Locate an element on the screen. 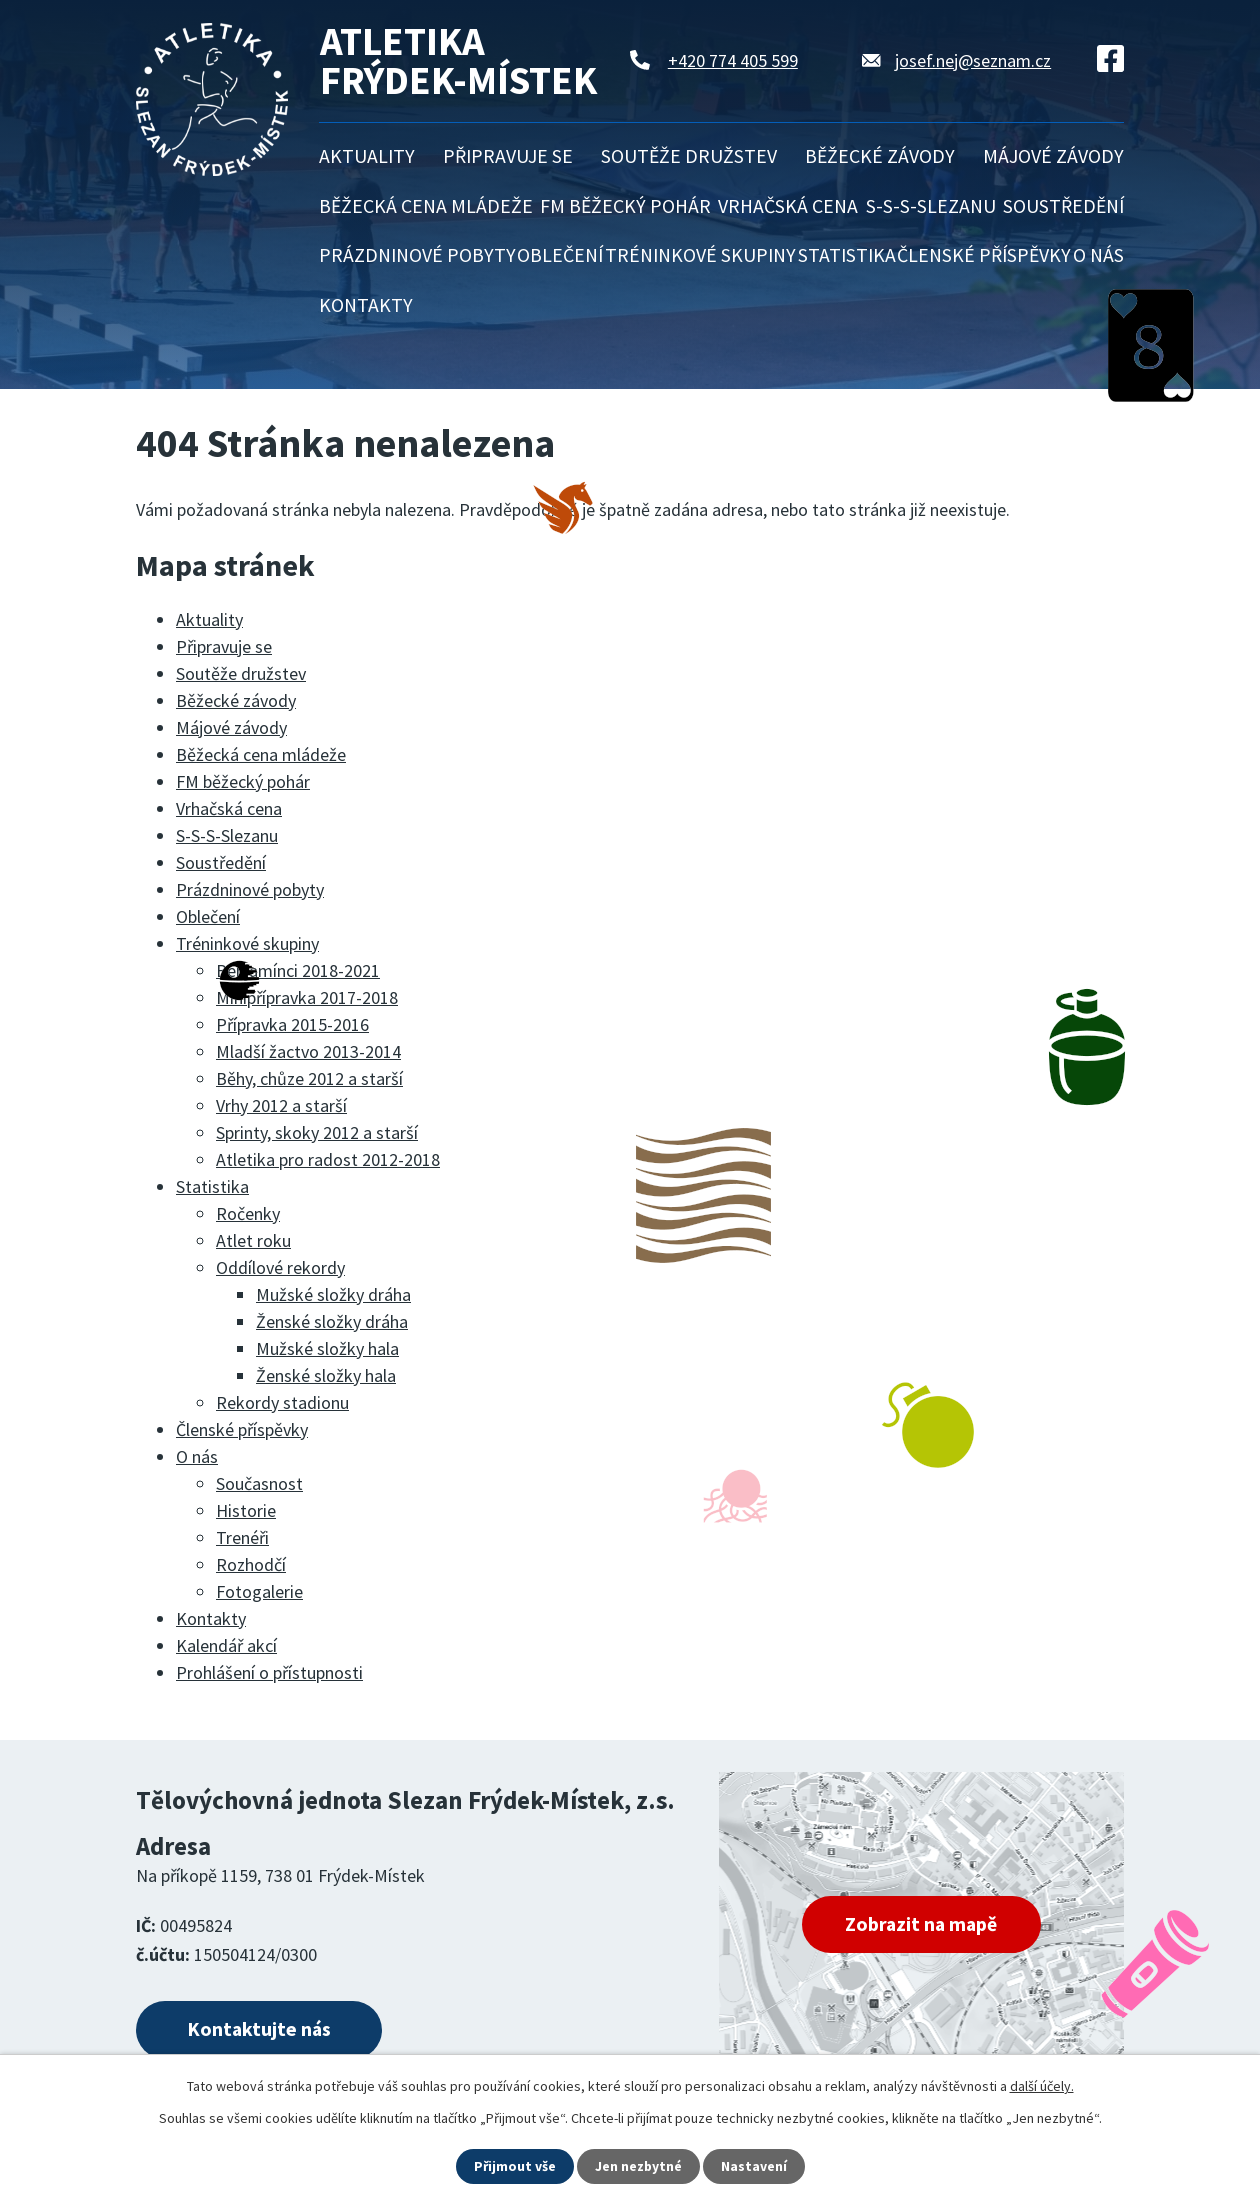  playing card: 8 of hearts is located at coordinates (1150, 345).